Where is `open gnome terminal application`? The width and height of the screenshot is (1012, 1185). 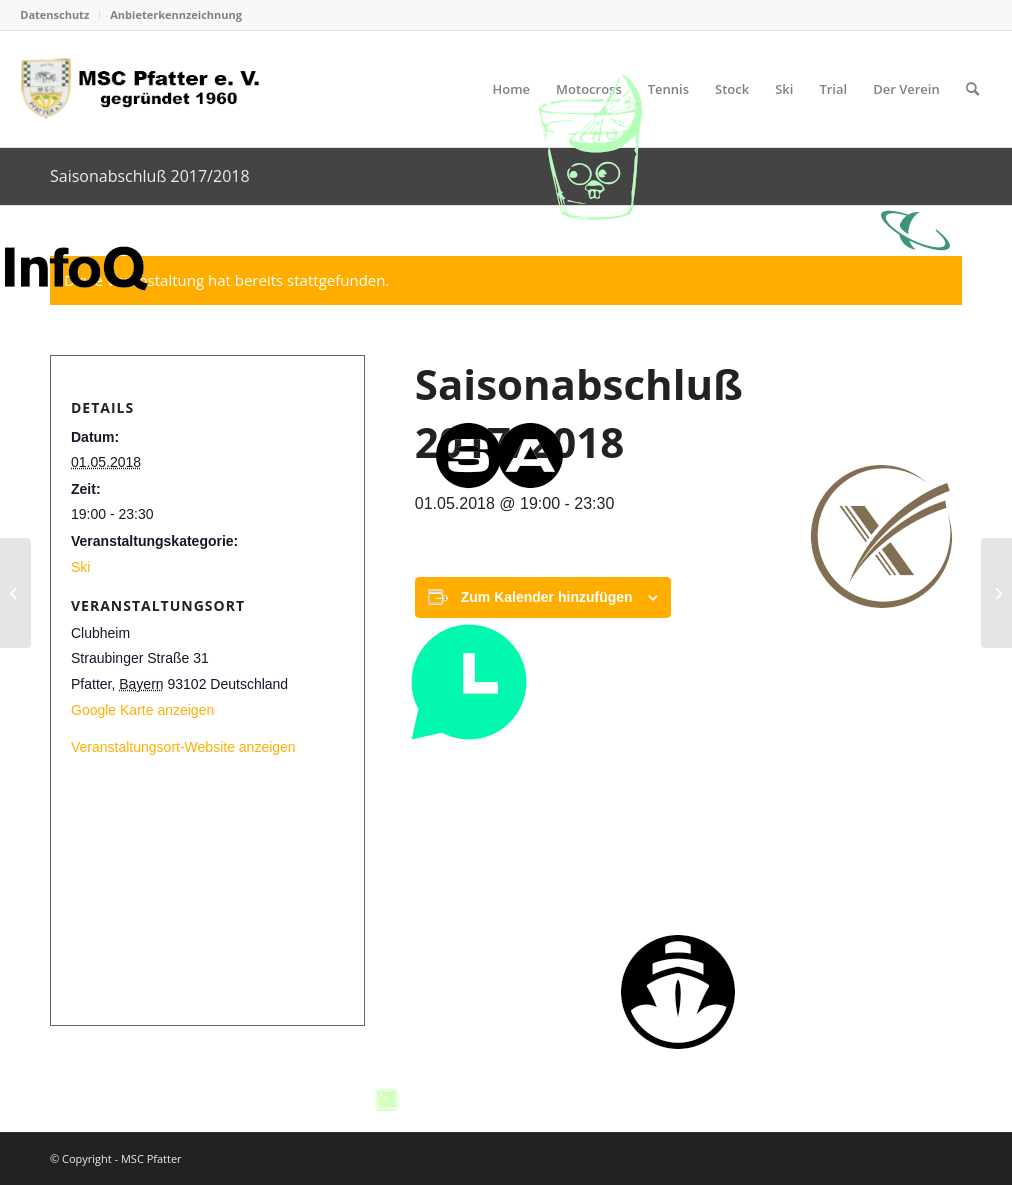 open gnome terminal application is located at coordinates (387, 1100).